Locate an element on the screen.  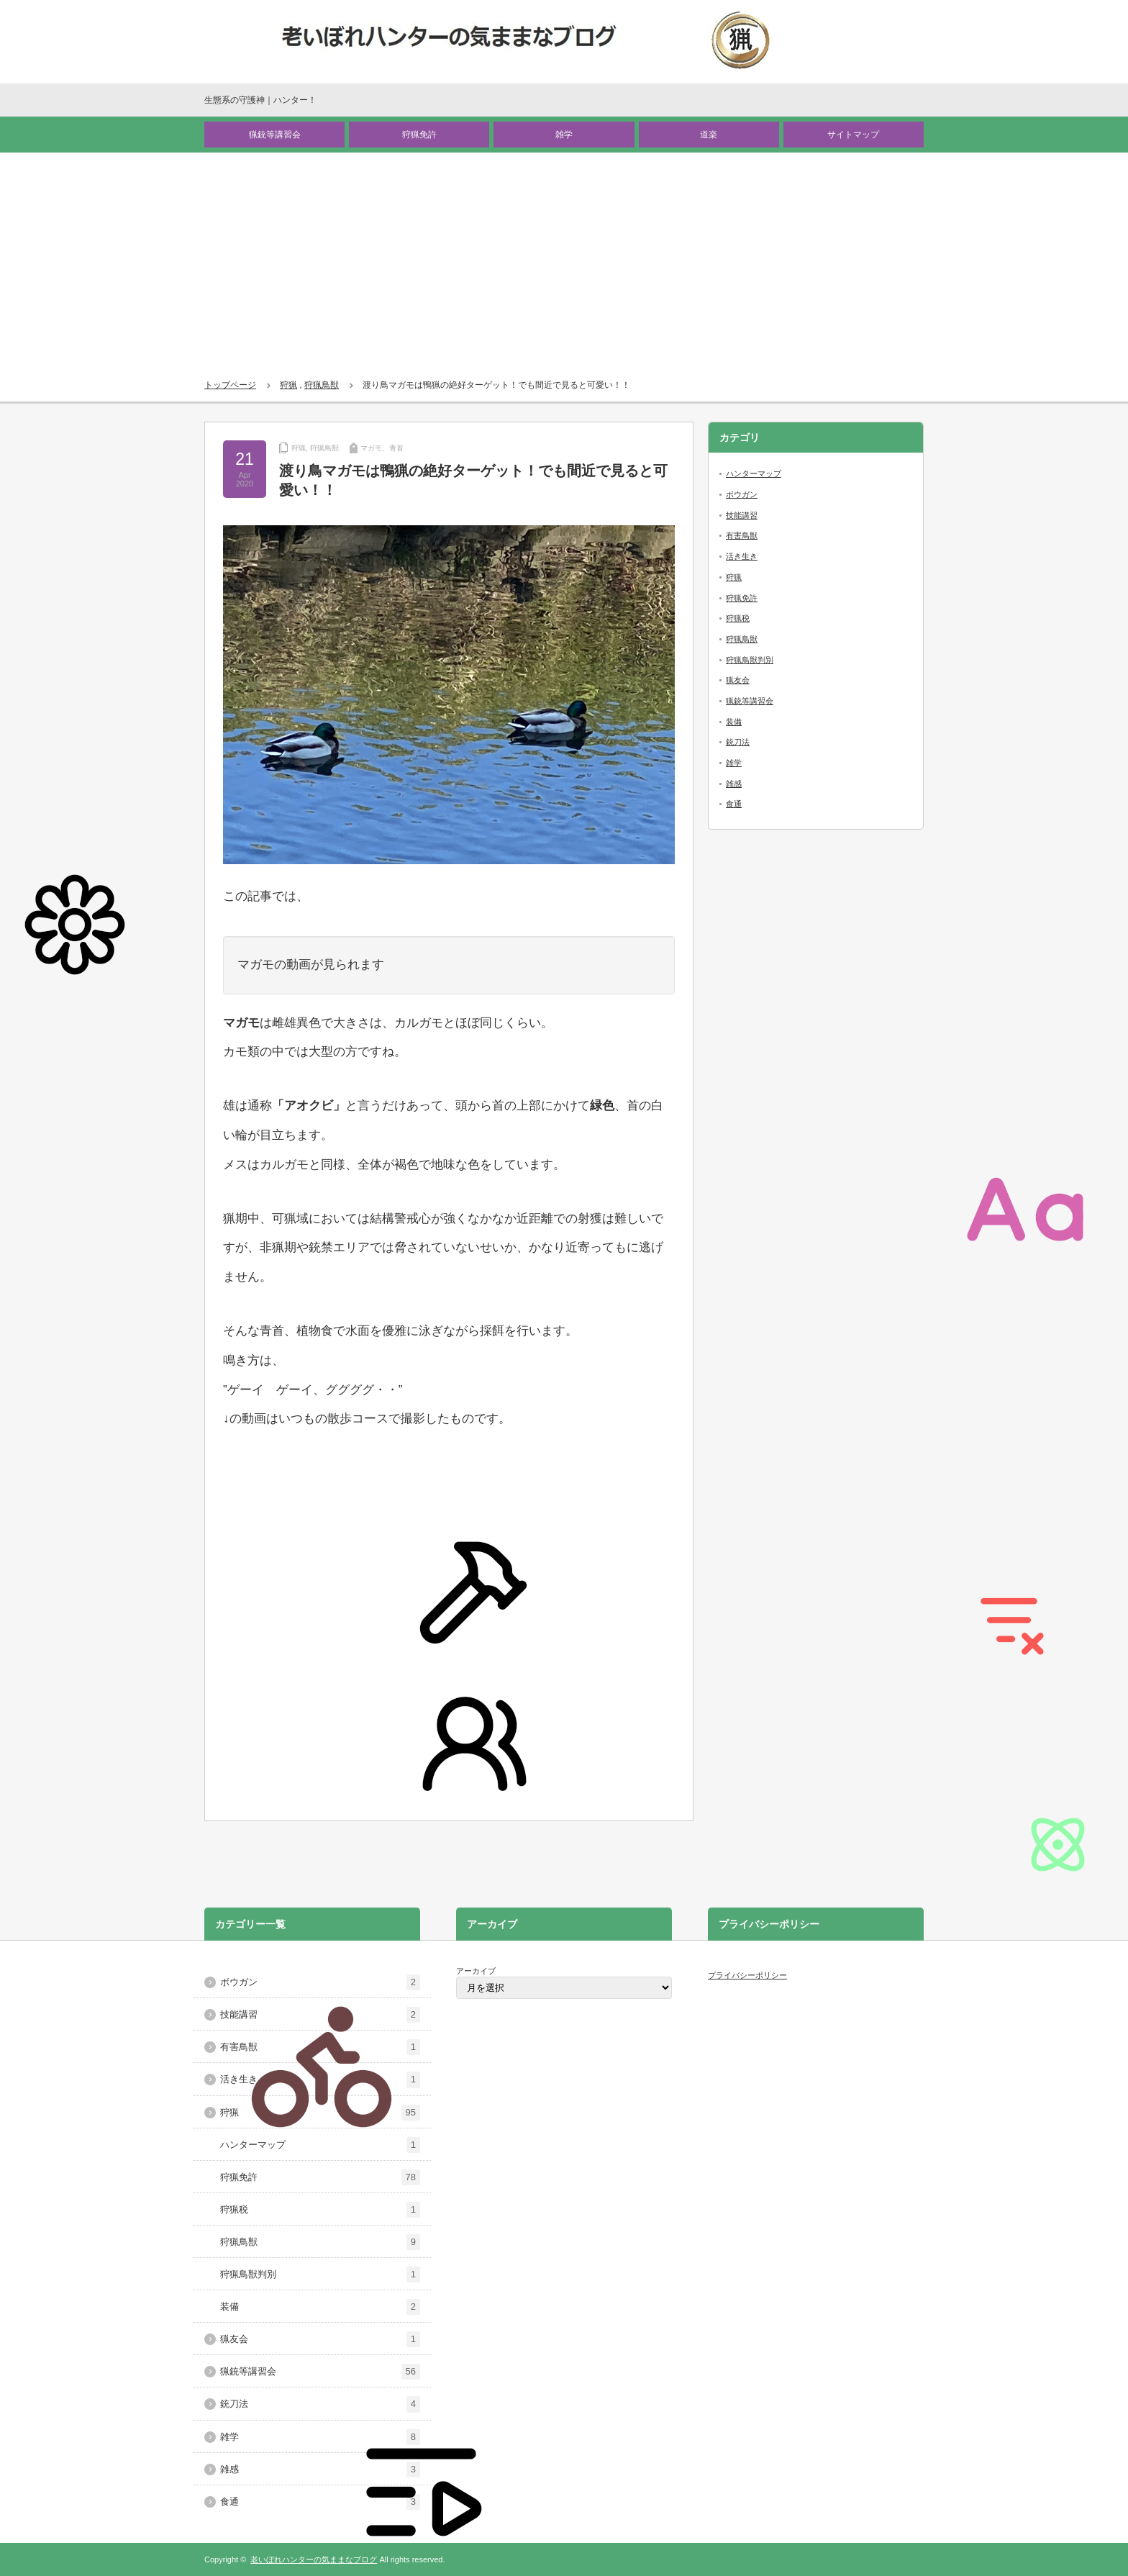
view group members or team is located at coordinates (474, 1743).